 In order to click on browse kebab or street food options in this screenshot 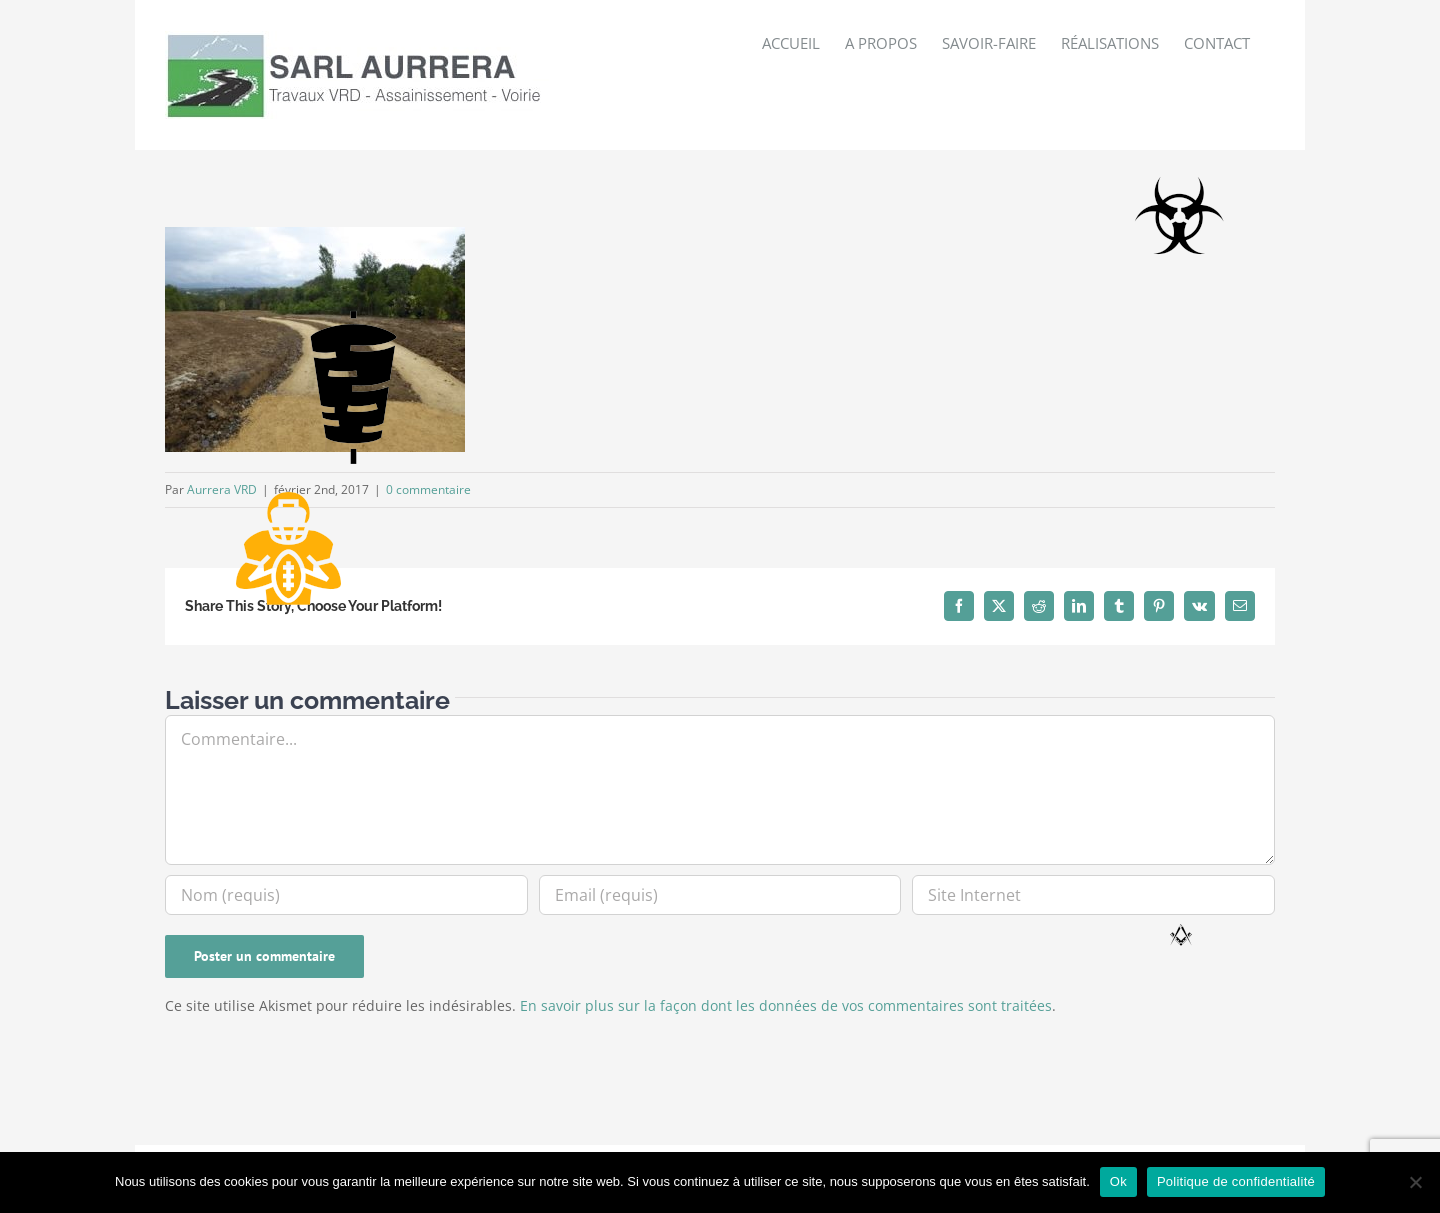, I will do `click(353, 387)`.